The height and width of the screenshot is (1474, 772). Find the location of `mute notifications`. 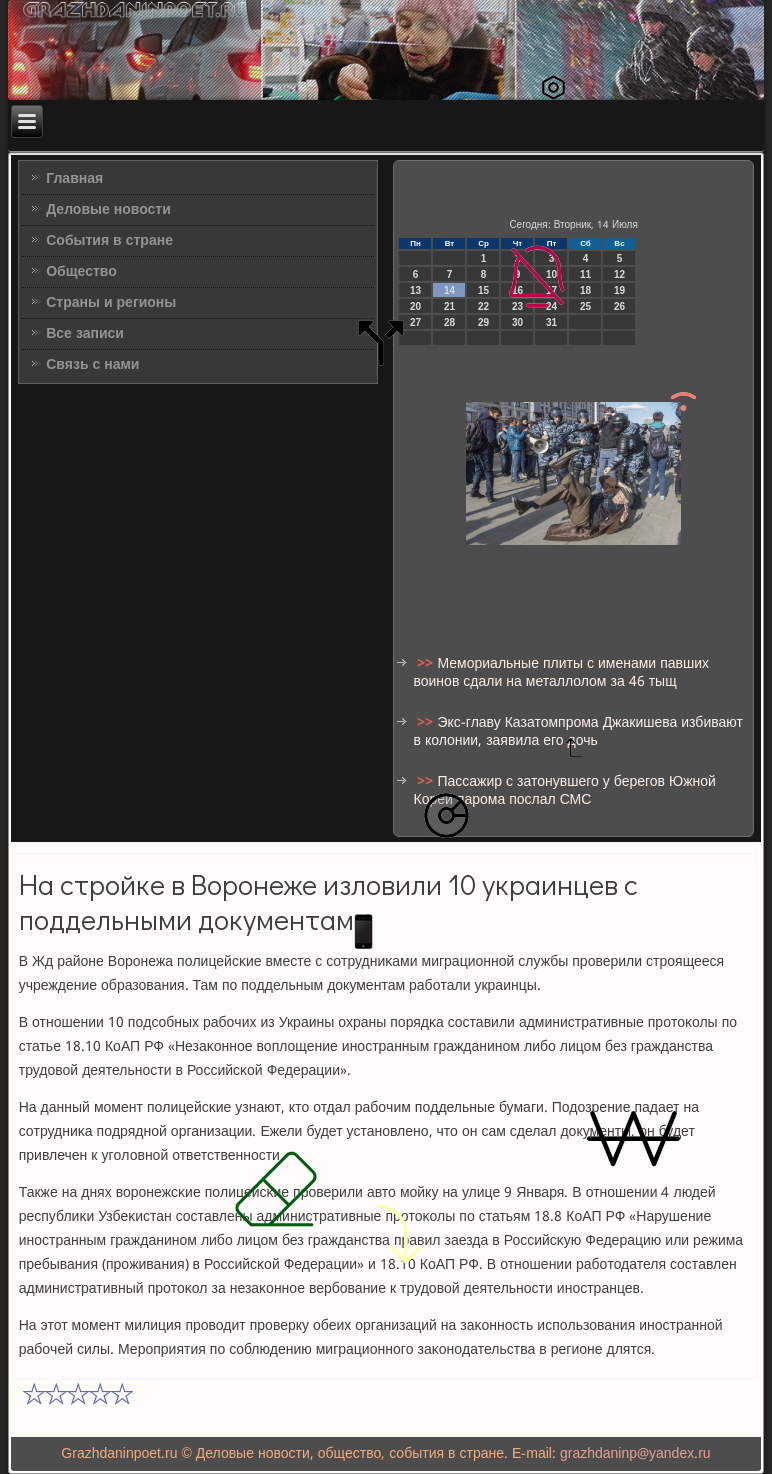

mute notifications is located at coordinates (537, 276).